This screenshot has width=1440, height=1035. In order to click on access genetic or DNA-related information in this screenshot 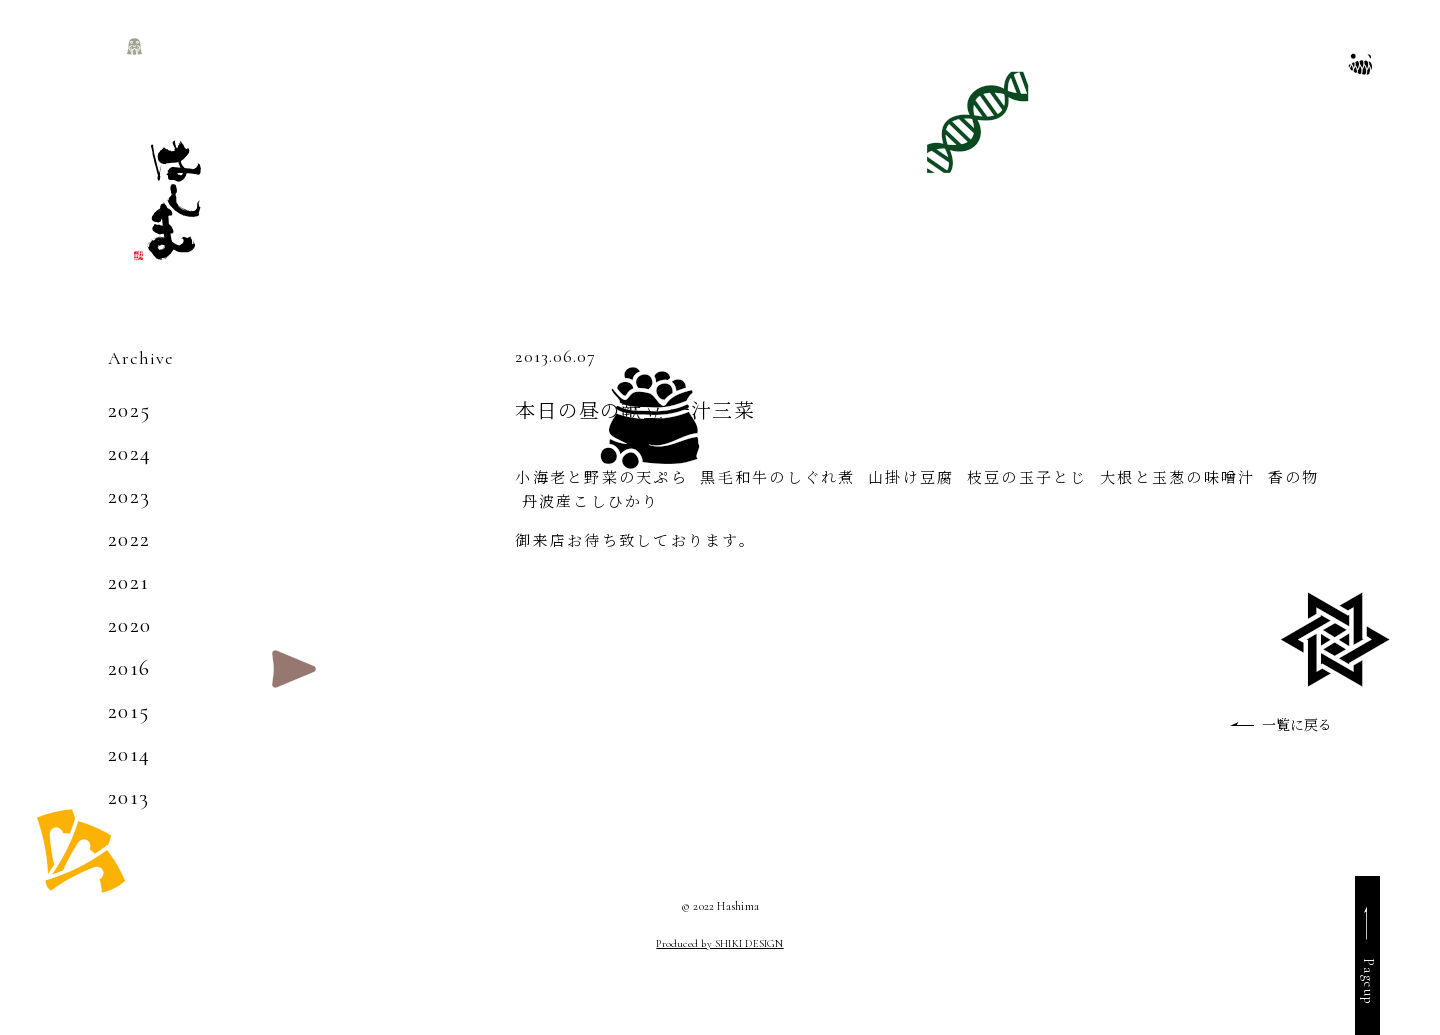, I will do `click(977, 122)`.